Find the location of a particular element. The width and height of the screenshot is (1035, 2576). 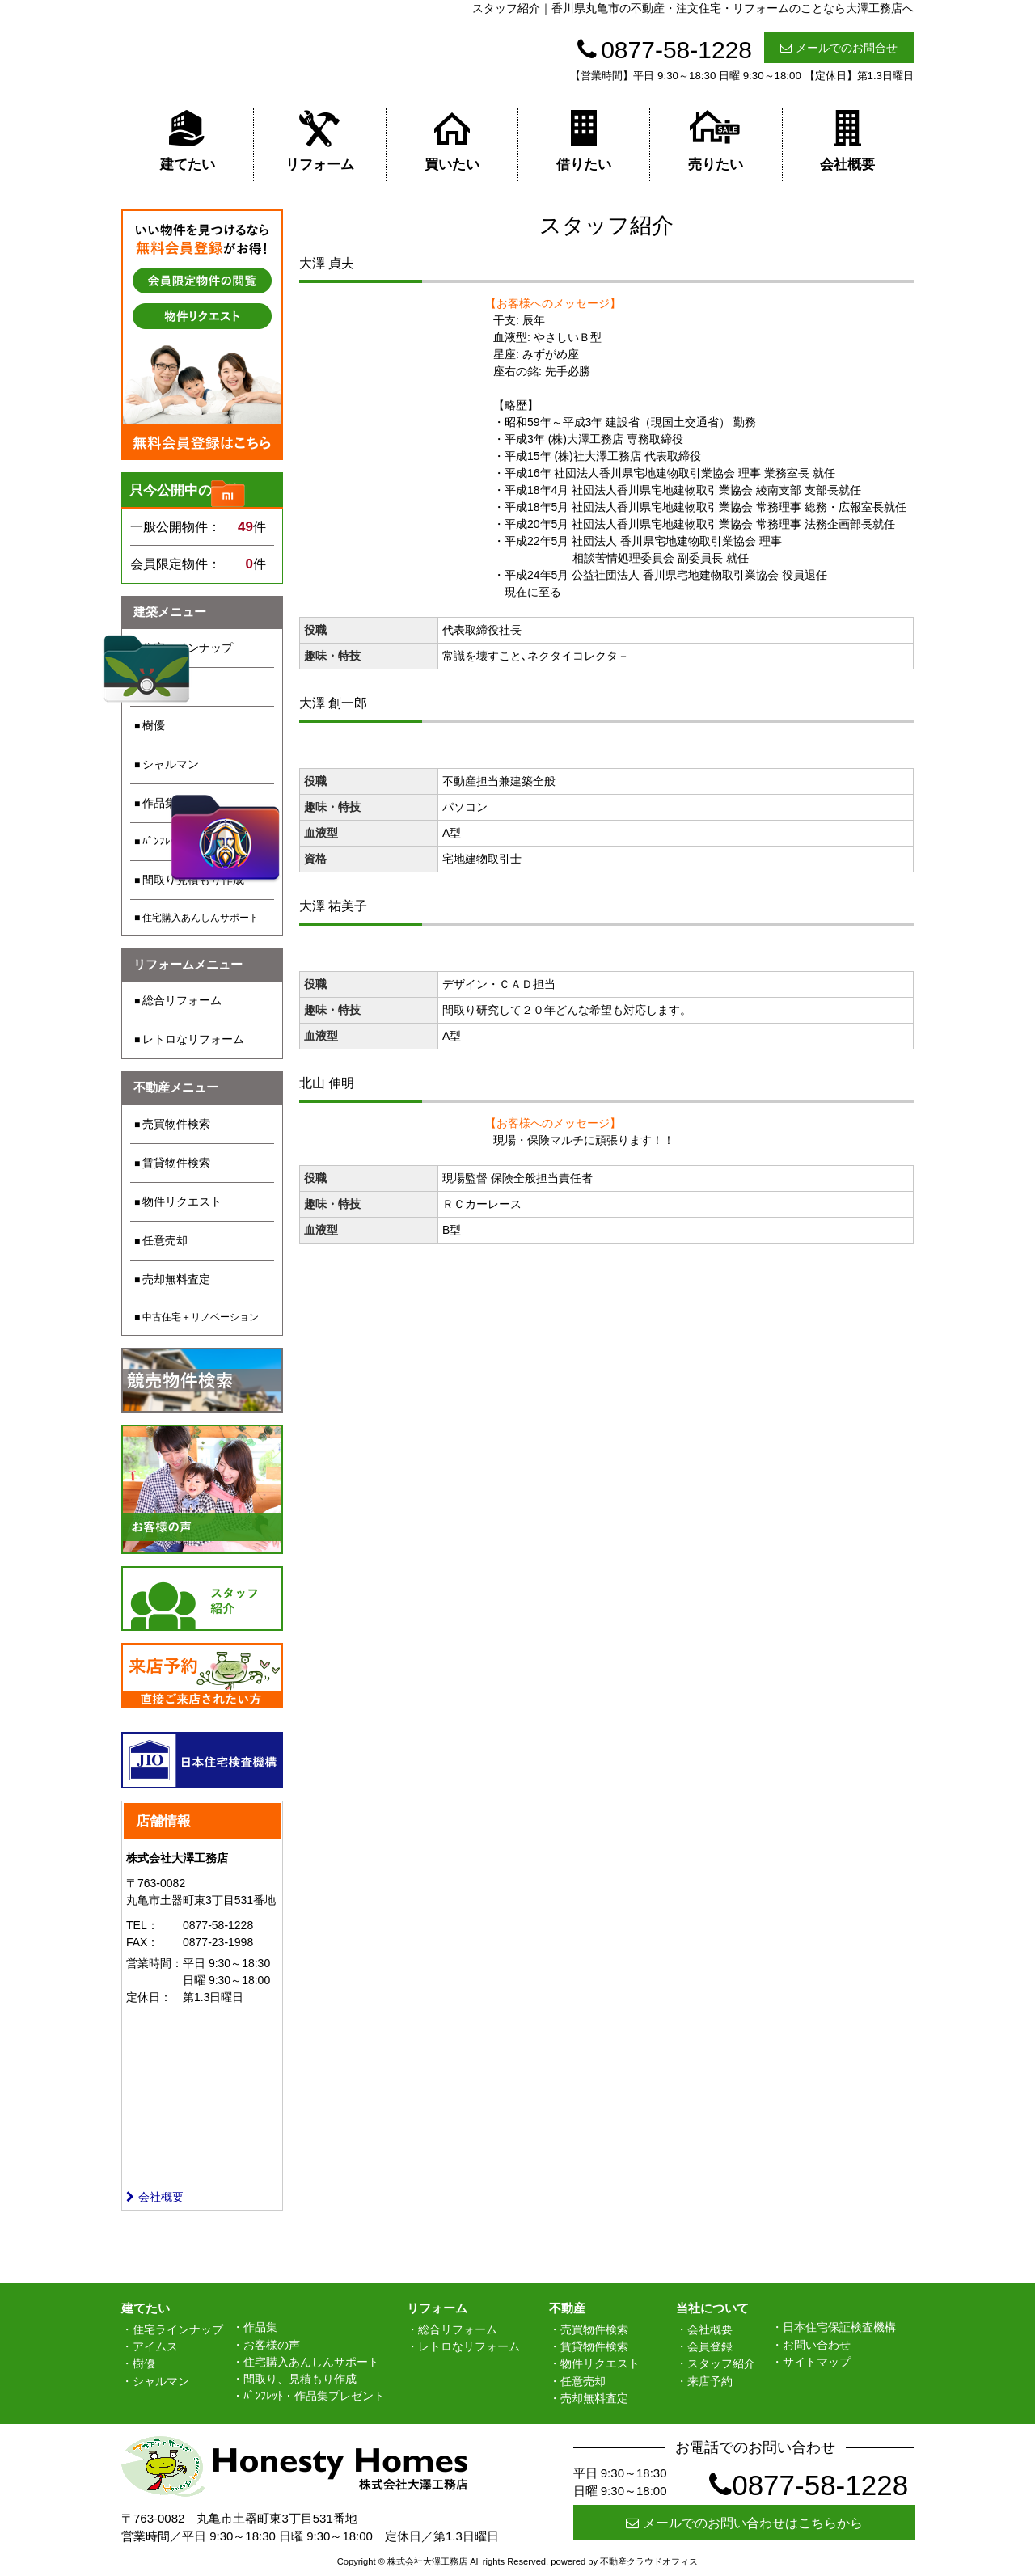

open xiaomi-related files folder is located at coordinates (227, 494).